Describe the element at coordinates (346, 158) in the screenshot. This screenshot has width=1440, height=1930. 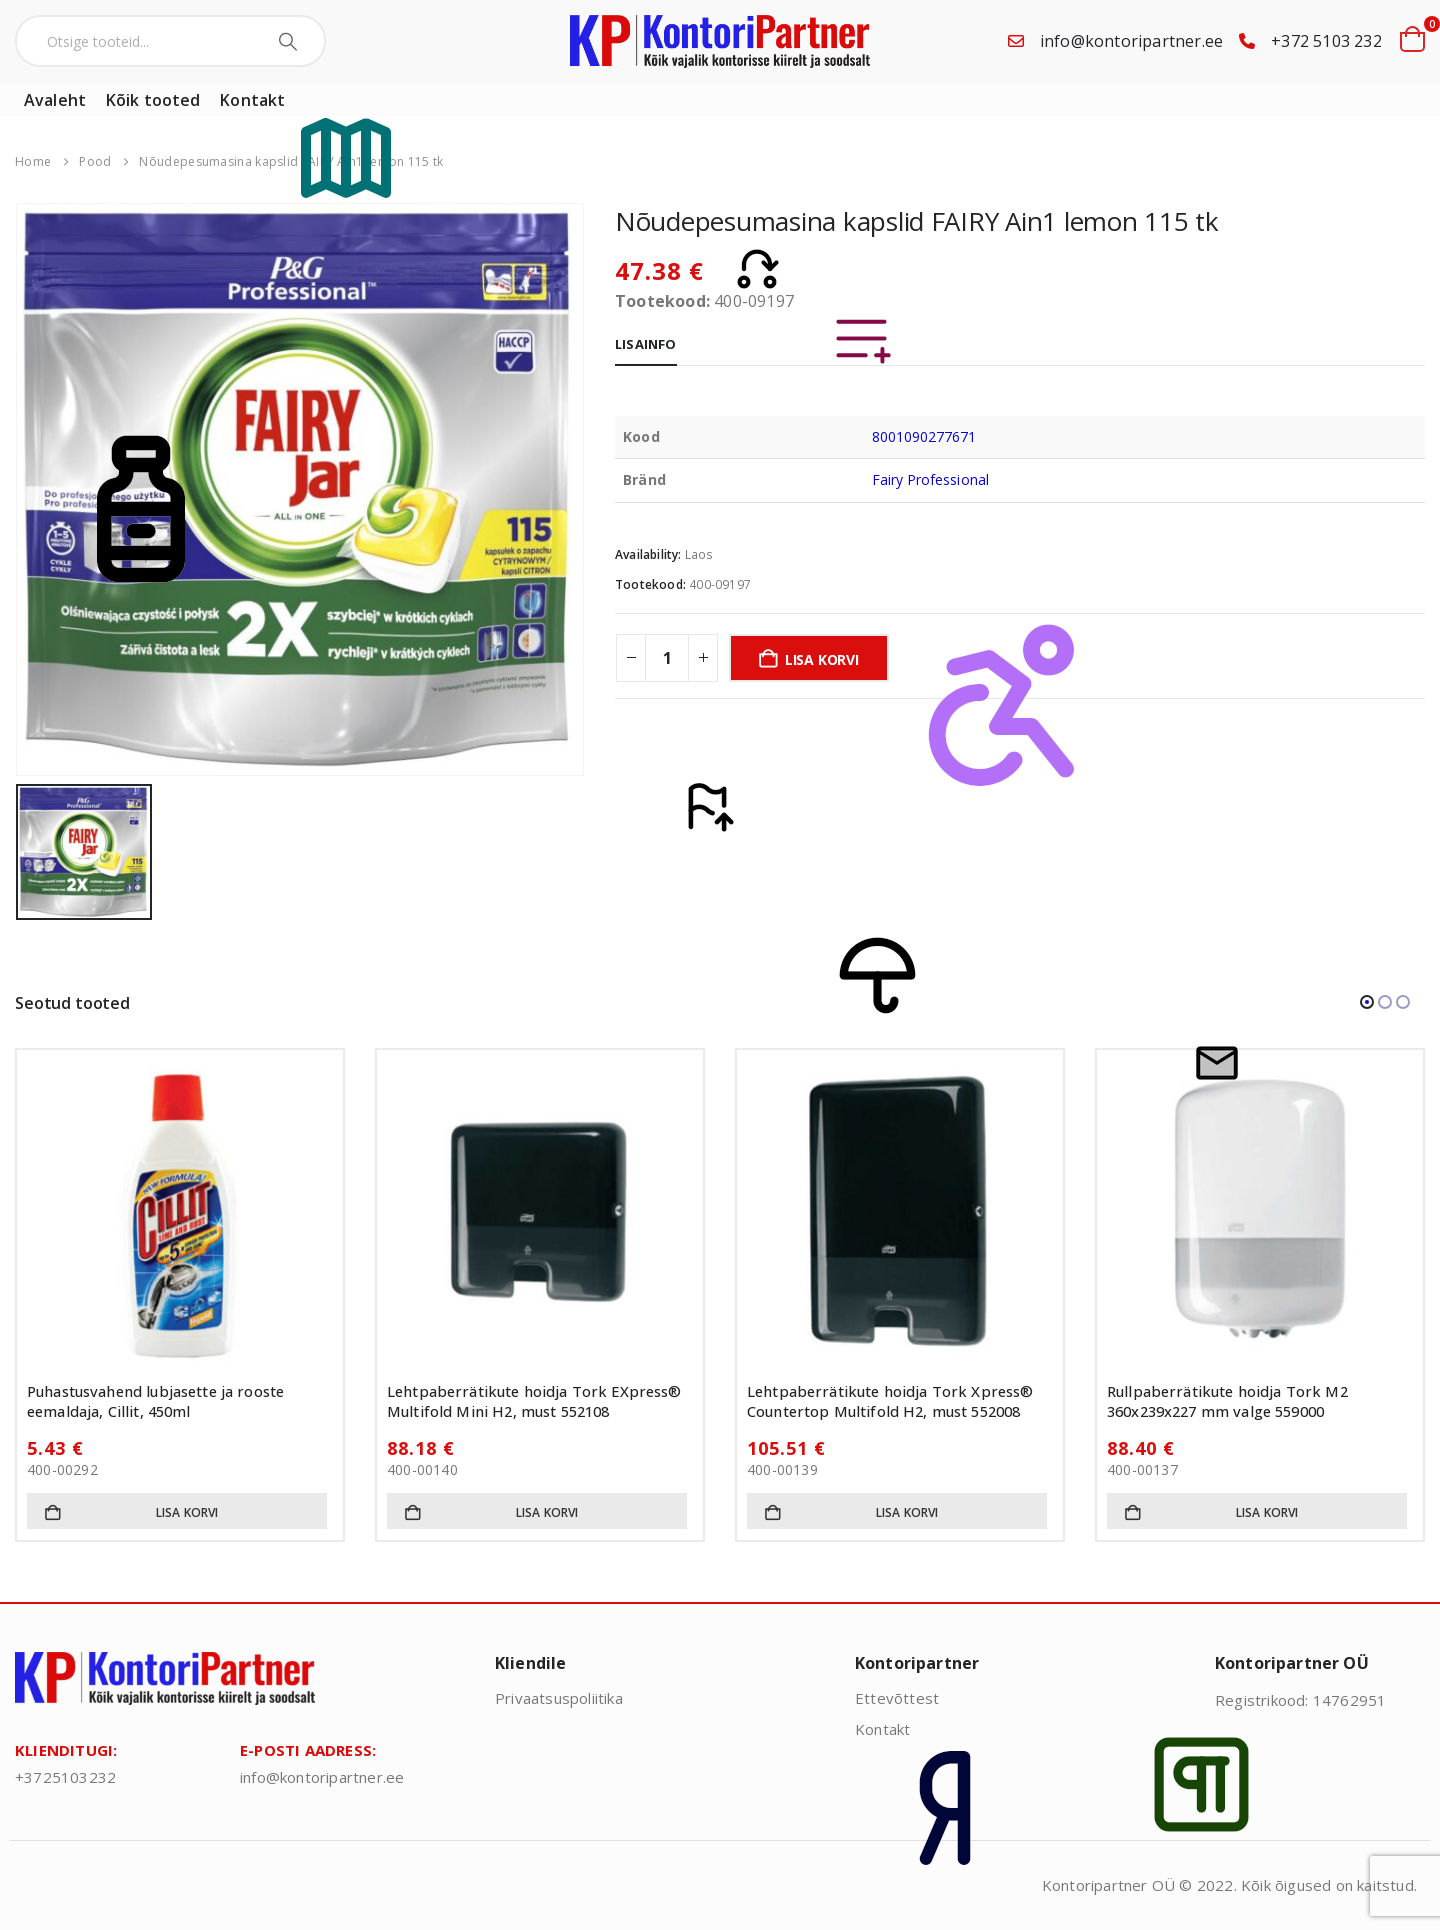
I see `open map view` at that location.